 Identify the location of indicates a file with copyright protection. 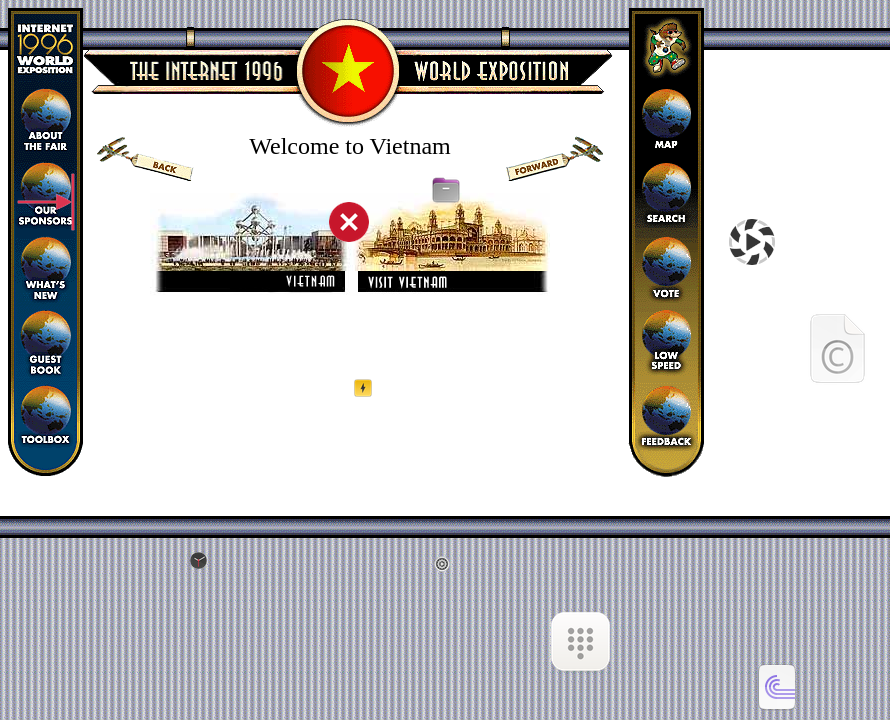
(837, 348).